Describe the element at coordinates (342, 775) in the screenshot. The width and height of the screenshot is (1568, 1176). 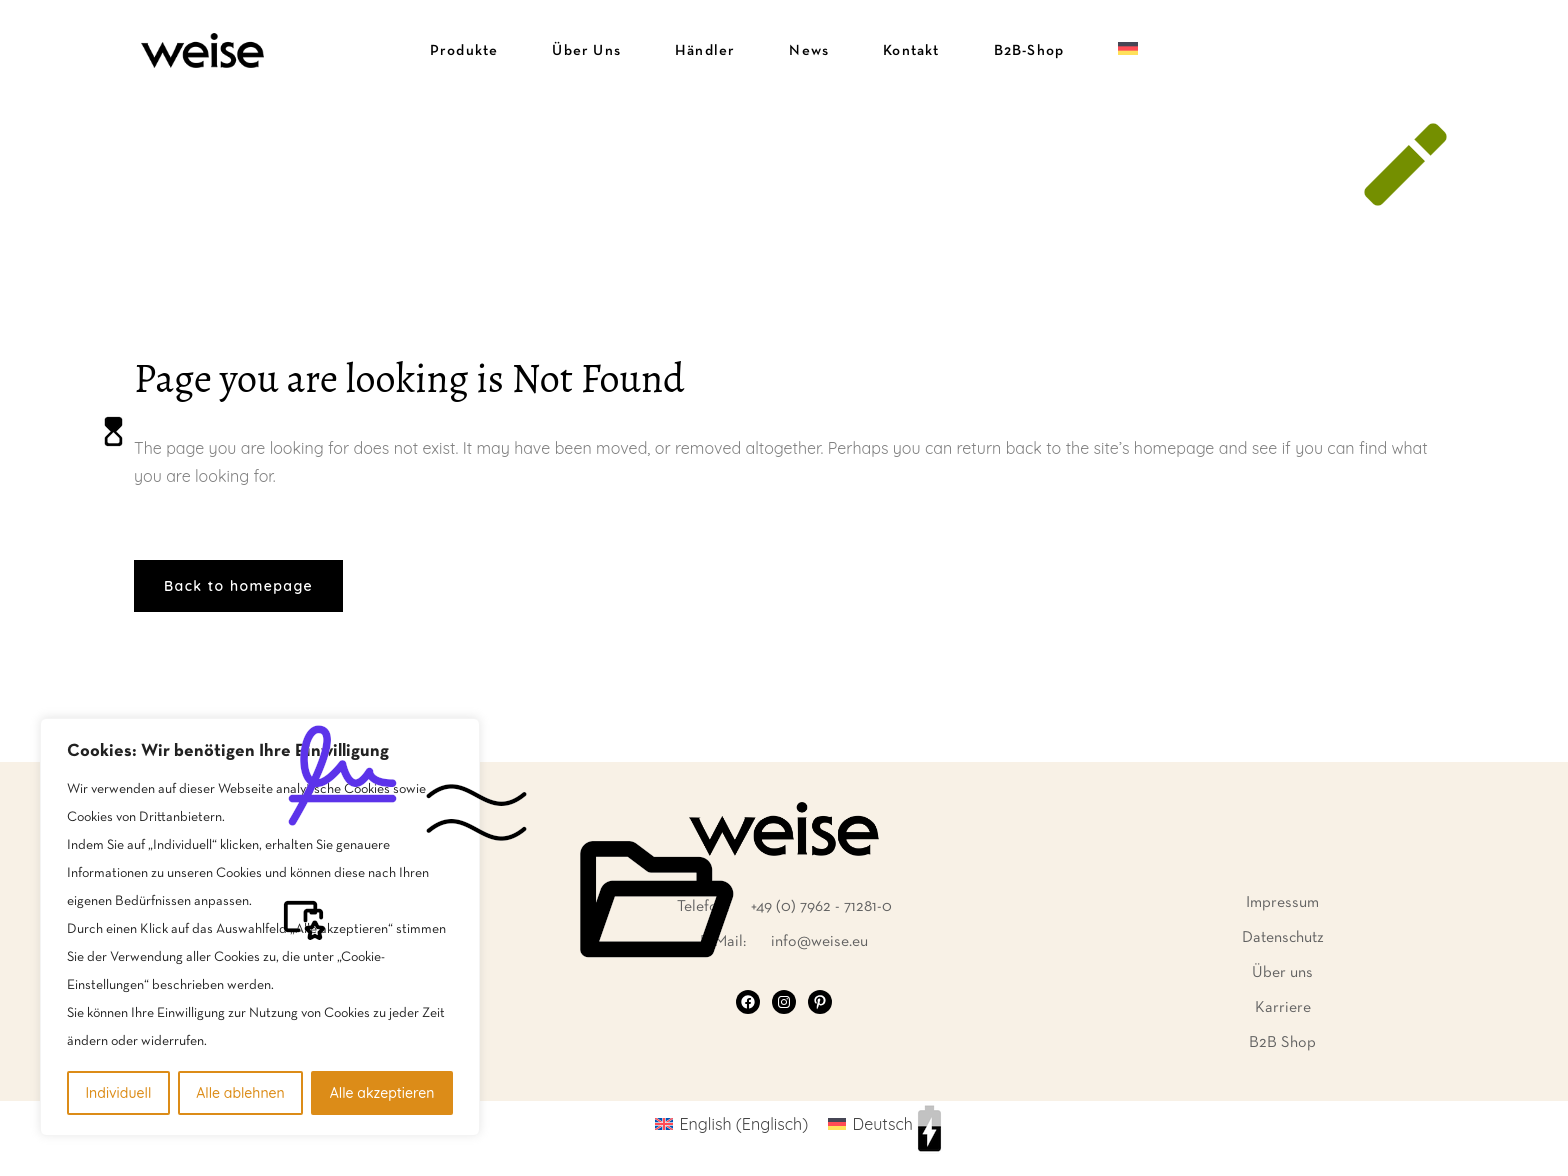
I see `sign a document or form` at that location.